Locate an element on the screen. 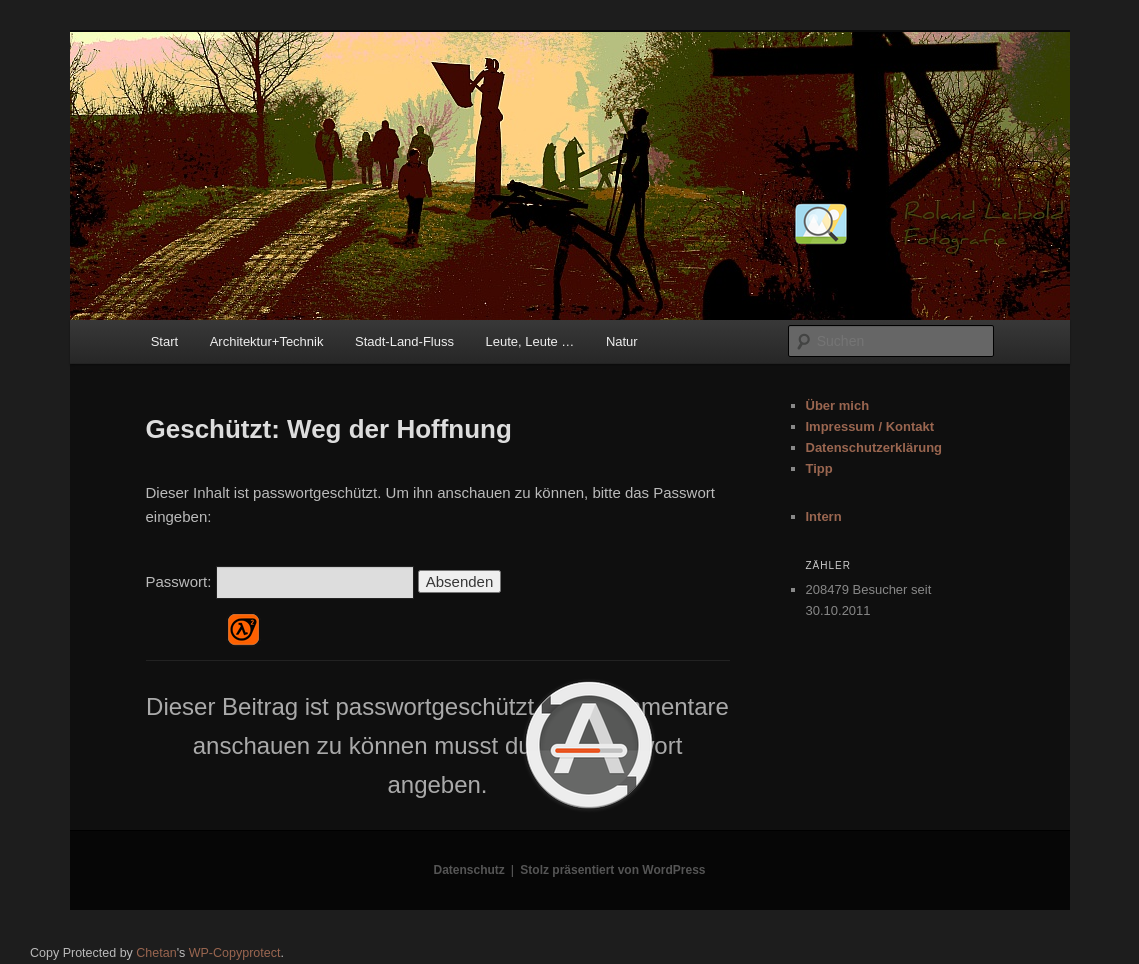  open the software updater application is located at coordinates (589, 745).